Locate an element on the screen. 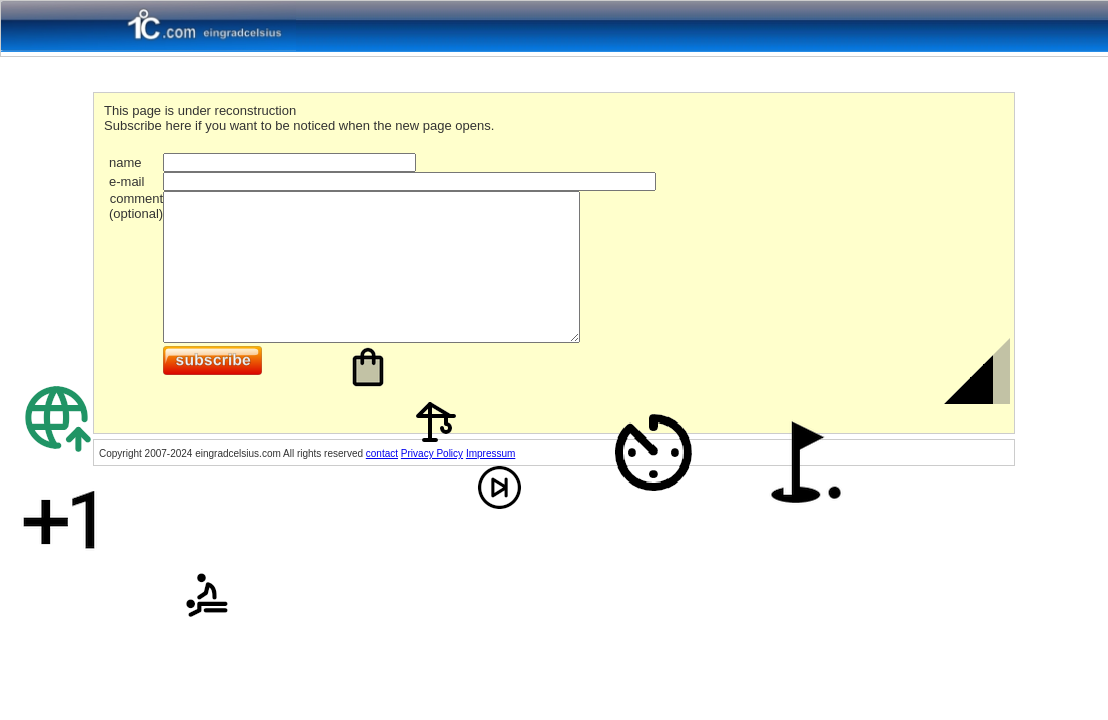 The image size is (1108, 720). view nearby golf courses is located at coordinates (804, 462).